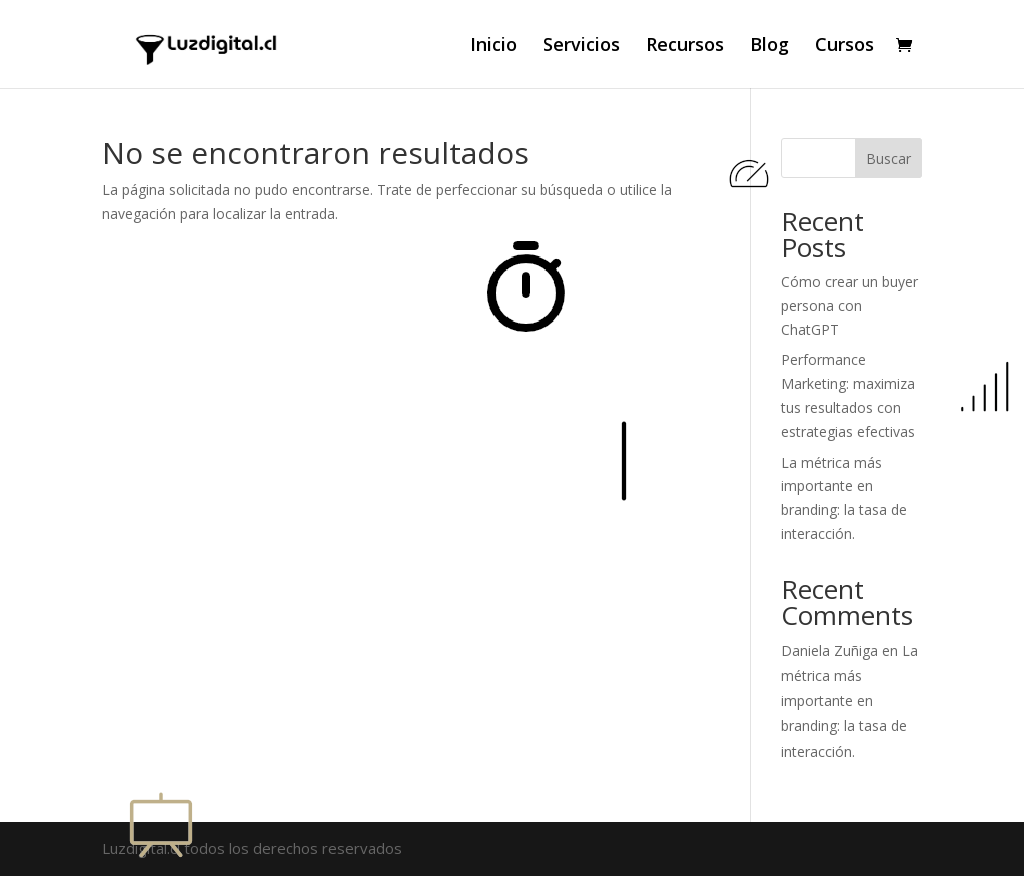 Image resolution: width=1024 pixels, height=876 pixels. Describe the element at coordinates (624, 461) in the screenshot. I see `vertical divider or separator between UI elements` at that location.